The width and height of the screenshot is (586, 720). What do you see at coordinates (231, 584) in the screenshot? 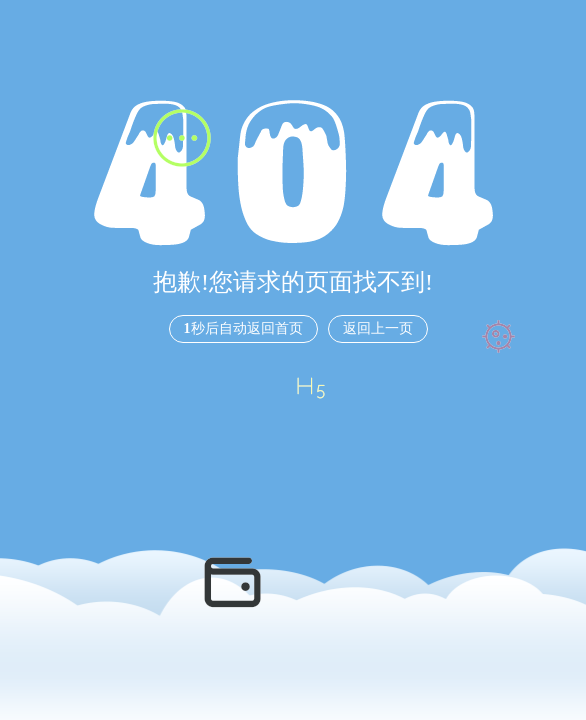
I see `access your wallet or payment methods` at bounding box center [231, 584].